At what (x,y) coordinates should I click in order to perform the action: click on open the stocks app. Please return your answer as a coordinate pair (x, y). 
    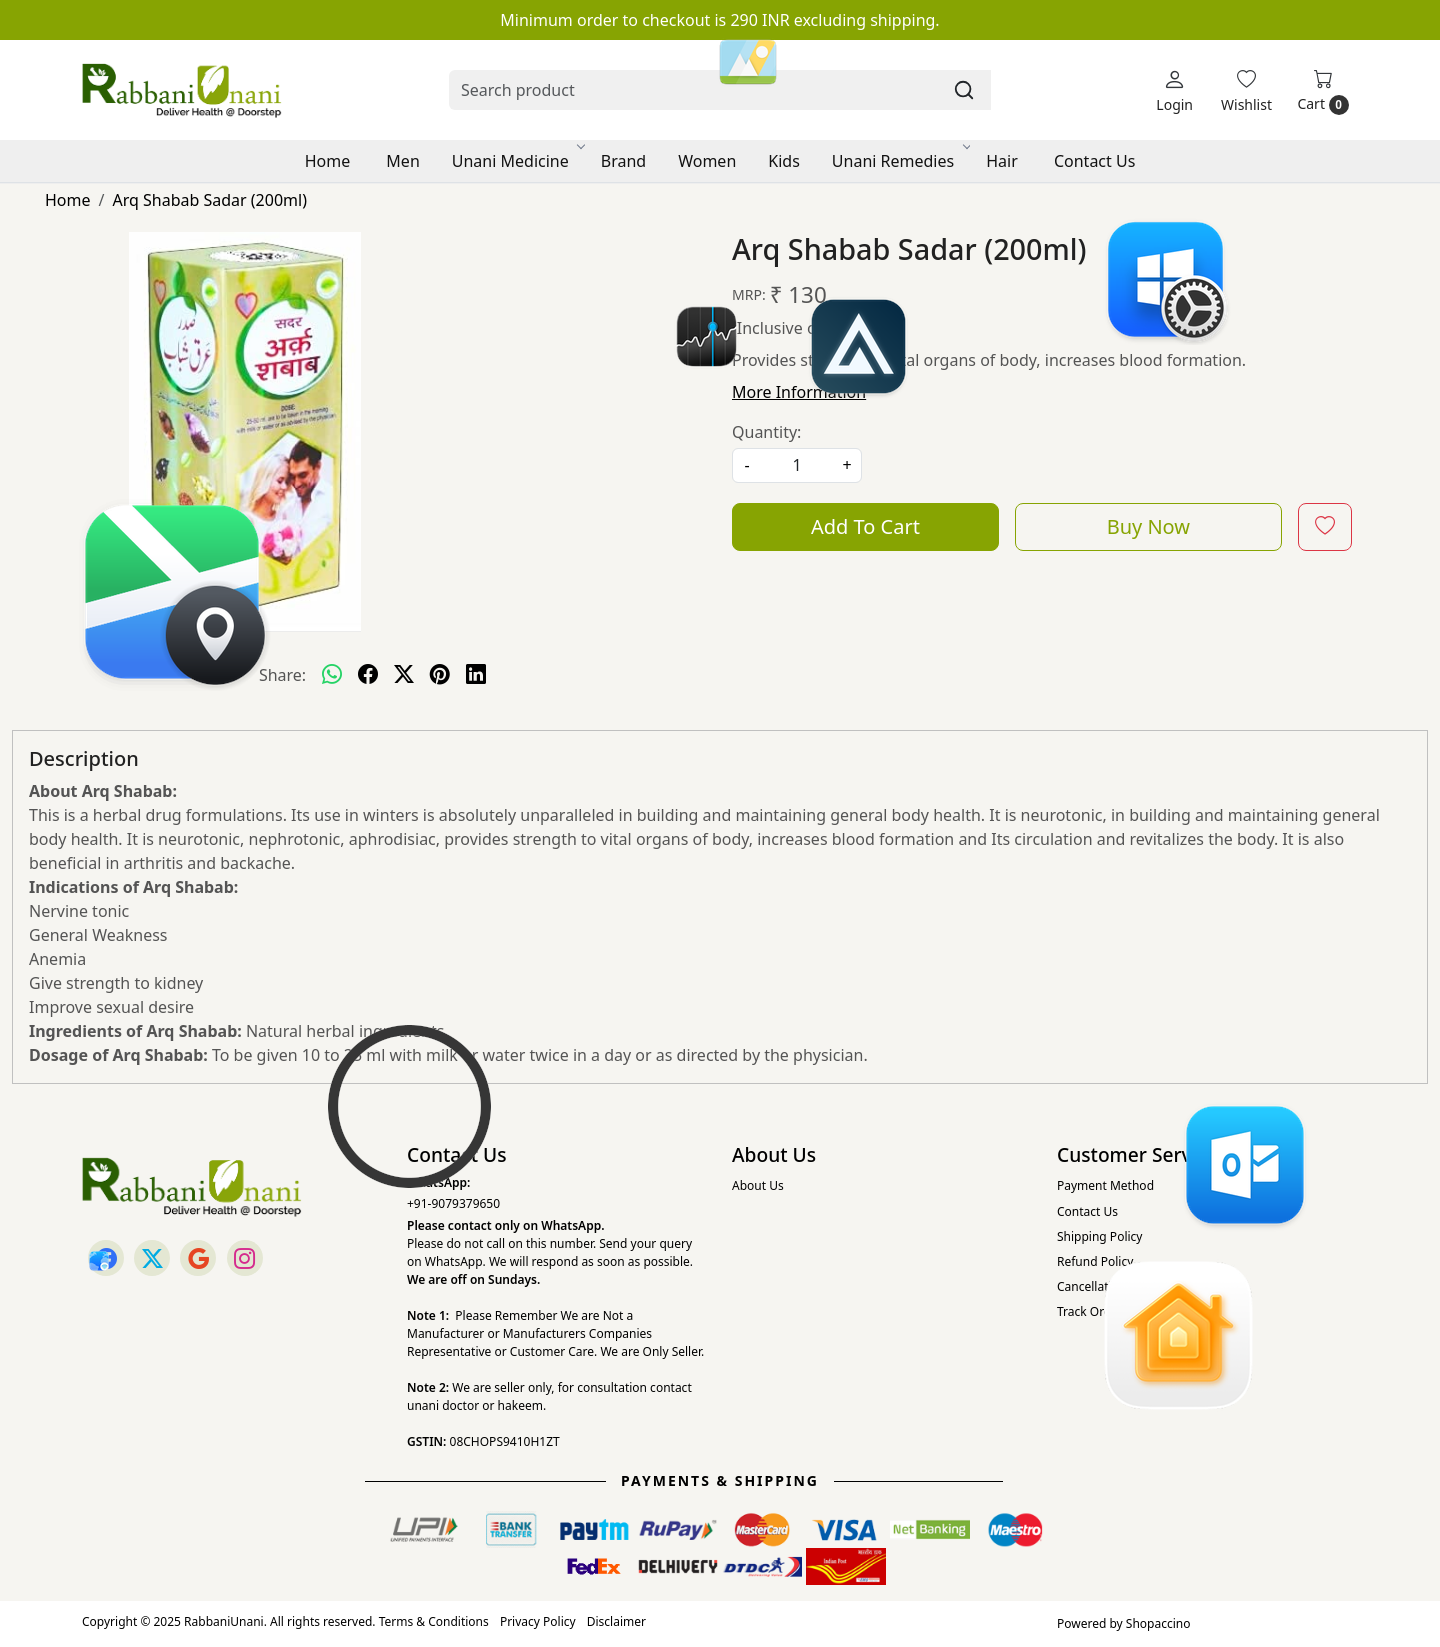
    Looking at the image, I should click on (706, 336).